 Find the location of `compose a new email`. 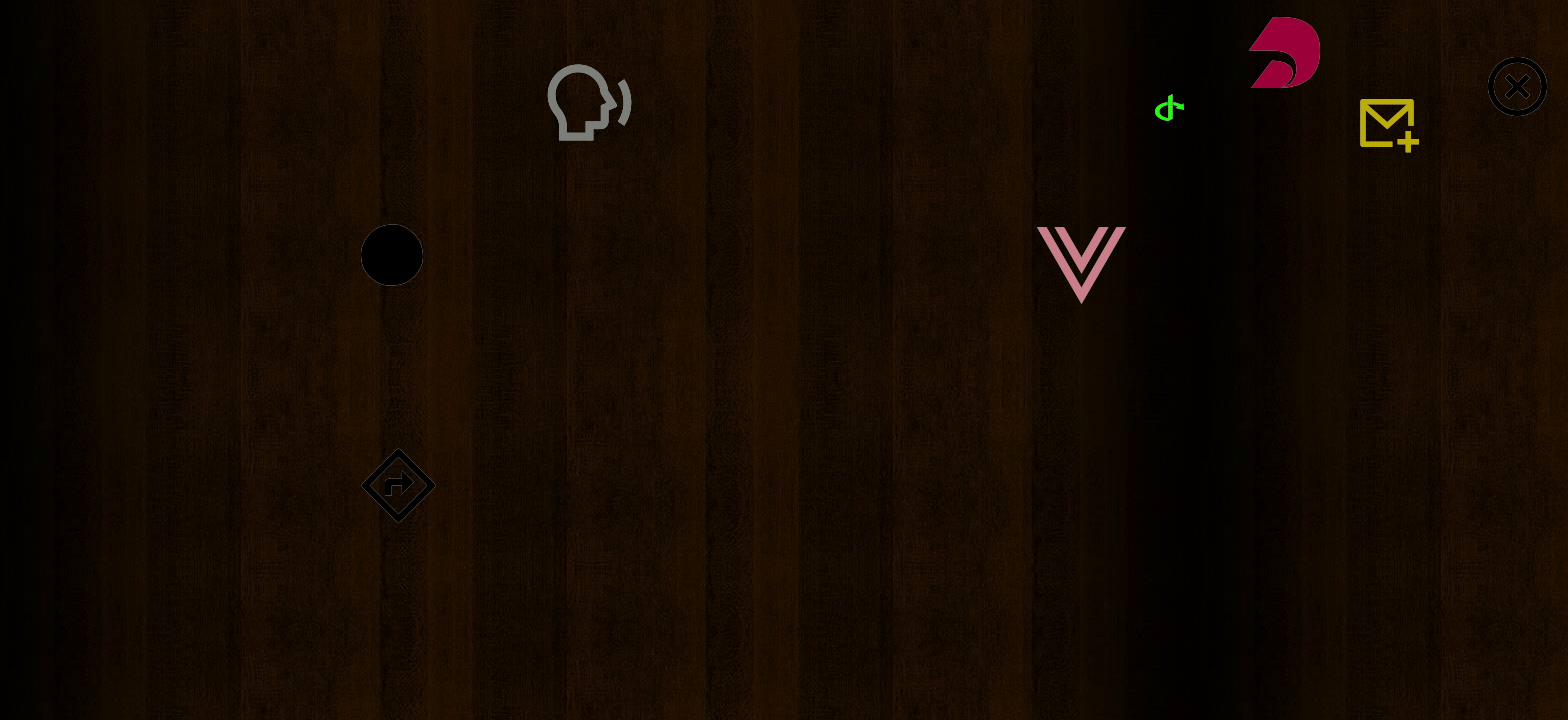

compose a new email is located at coordinates (1387, 123).